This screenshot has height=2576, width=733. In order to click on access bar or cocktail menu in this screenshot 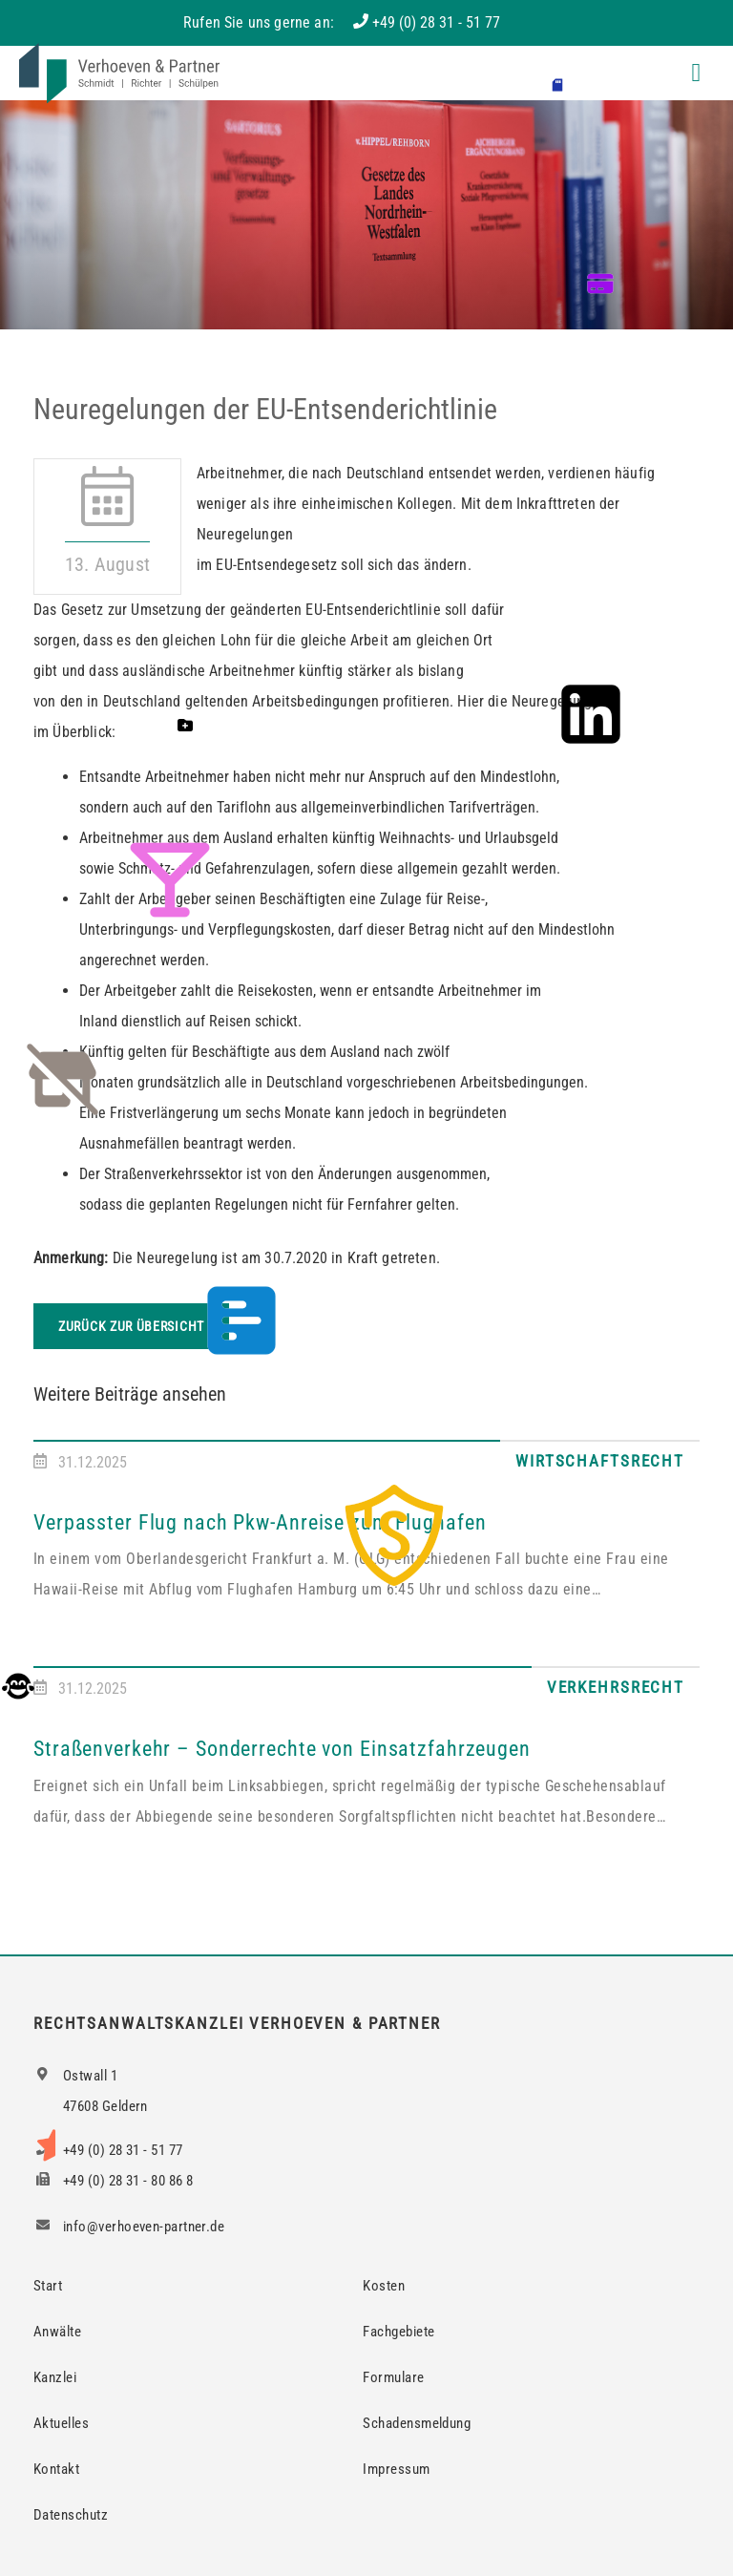, I will do `click(170, 877)`.